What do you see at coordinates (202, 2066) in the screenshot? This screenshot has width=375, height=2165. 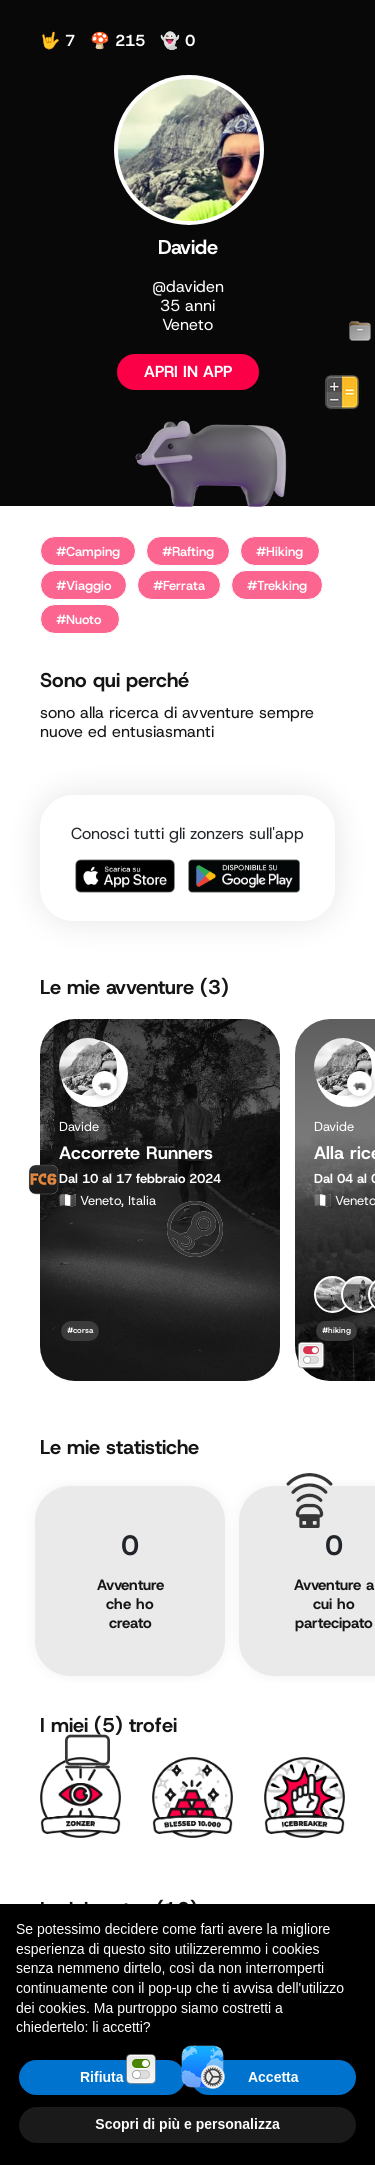 I see `configure network and workgroup settings` at bounding box center [202, 2066].